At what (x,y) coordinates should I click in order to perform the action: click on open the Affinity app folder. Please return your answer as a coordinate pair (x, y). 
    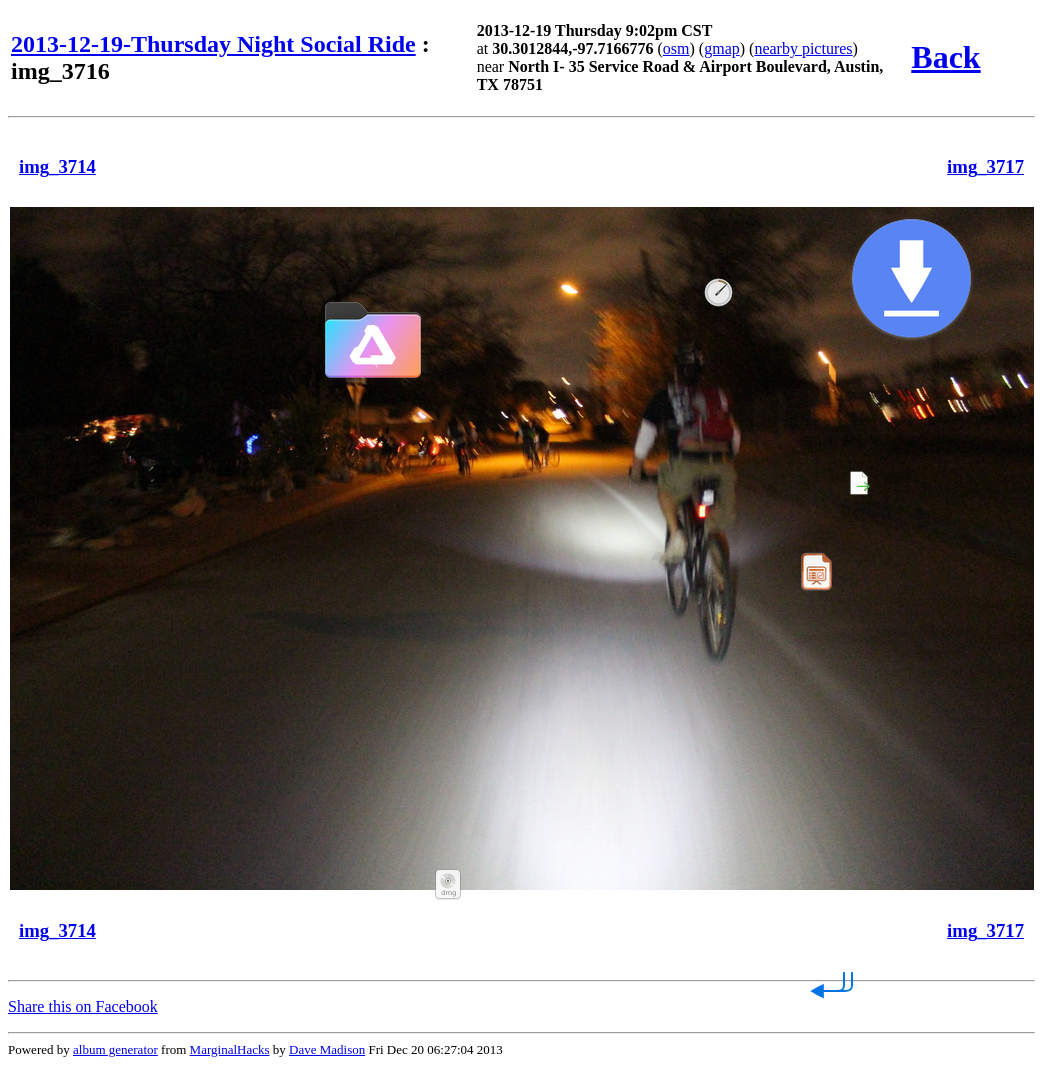
    Looking at the image, I should click on (372, 342).